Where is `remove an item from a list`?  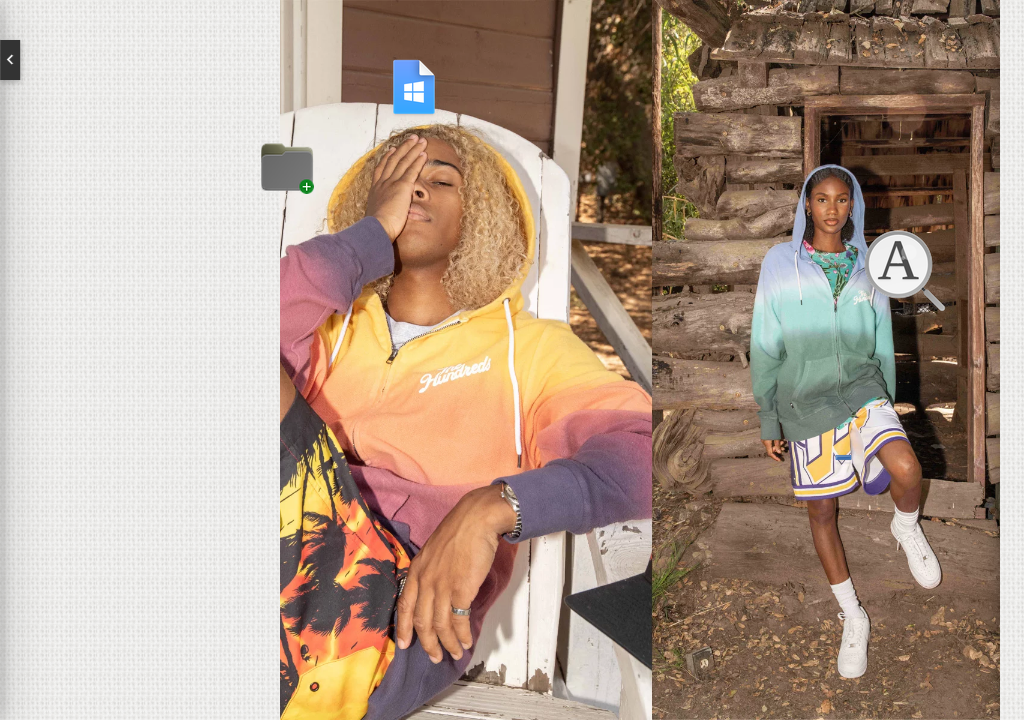
remove an item from a list is located at coordinates (843, 458).